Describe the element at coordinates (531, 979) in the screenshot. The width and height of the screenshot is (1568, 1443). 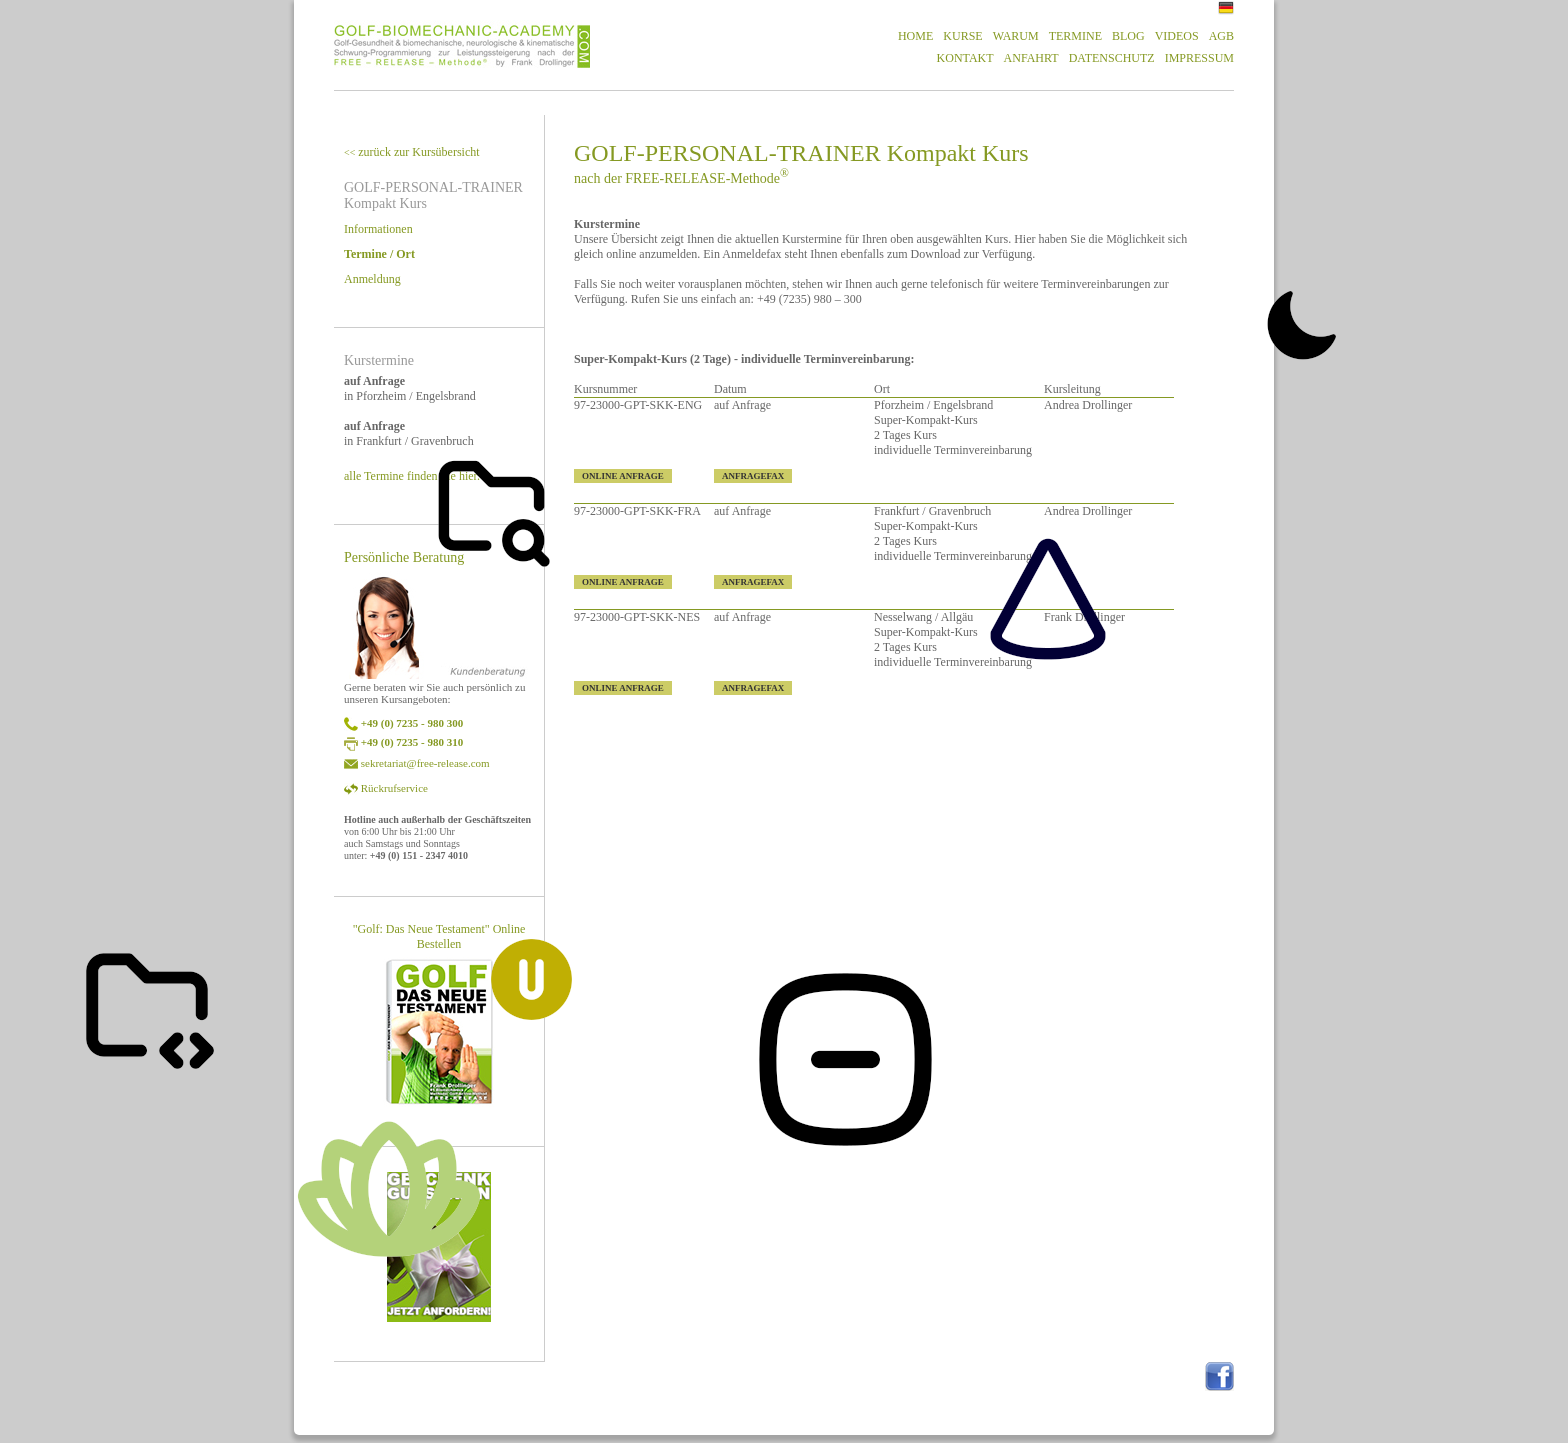
I see `indicates an unread item or status` at that location.